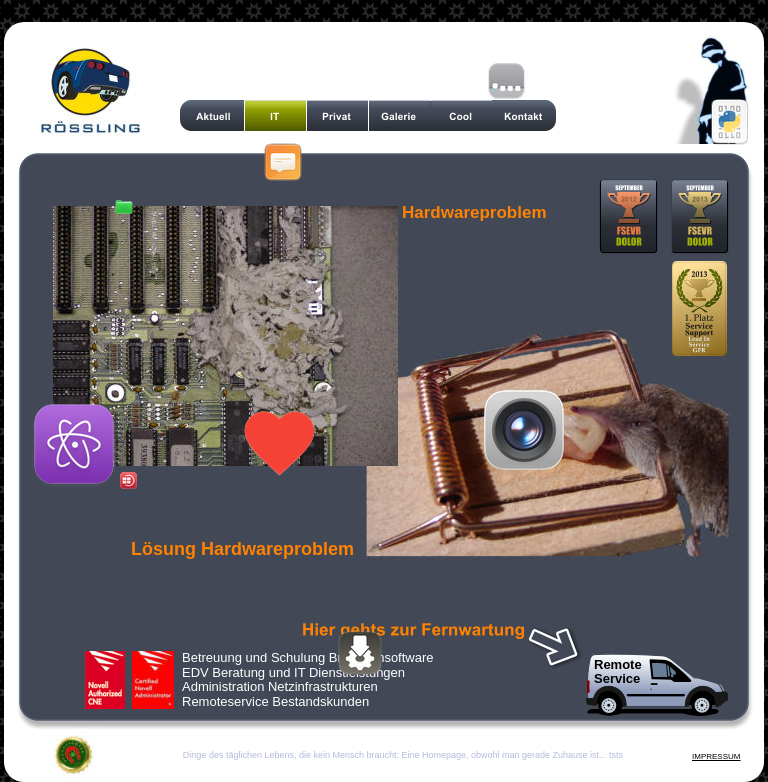 The width and height of the screenshot is (768, 782). What do you see at coordinates (524, 430) in the screenshot?
I see `open the camera app` at bounding box center [524, 430].